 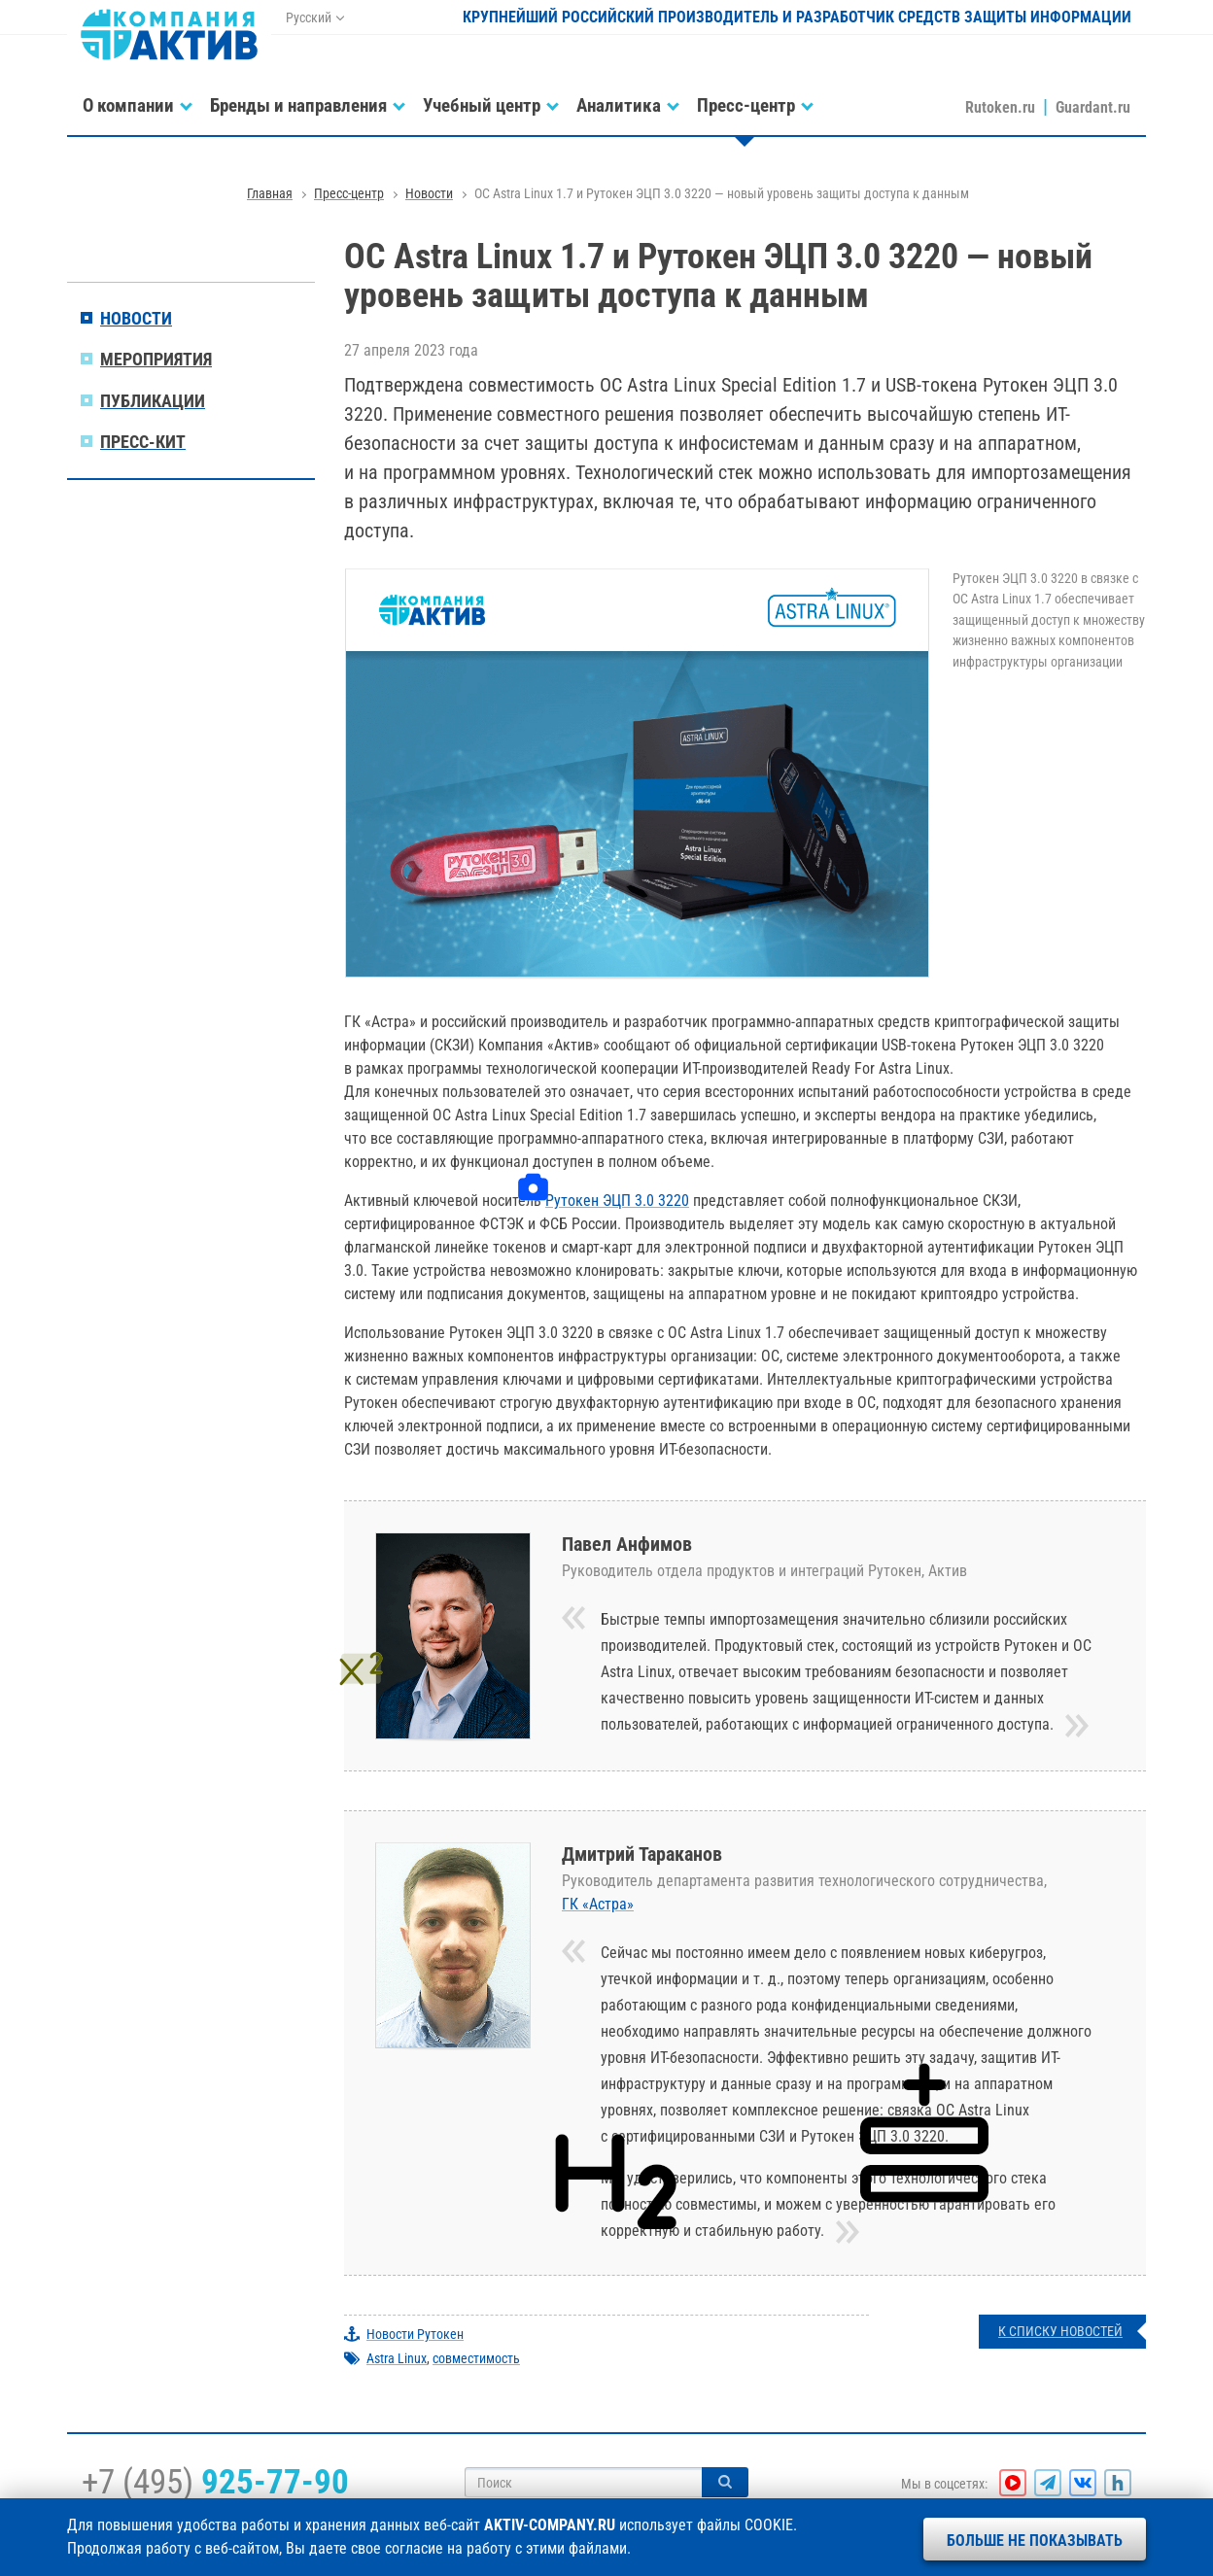 What do you see at coordinates (359, 1669) in the screenshot?
I see `format text as superscript` at bounding box center [359, 1669].